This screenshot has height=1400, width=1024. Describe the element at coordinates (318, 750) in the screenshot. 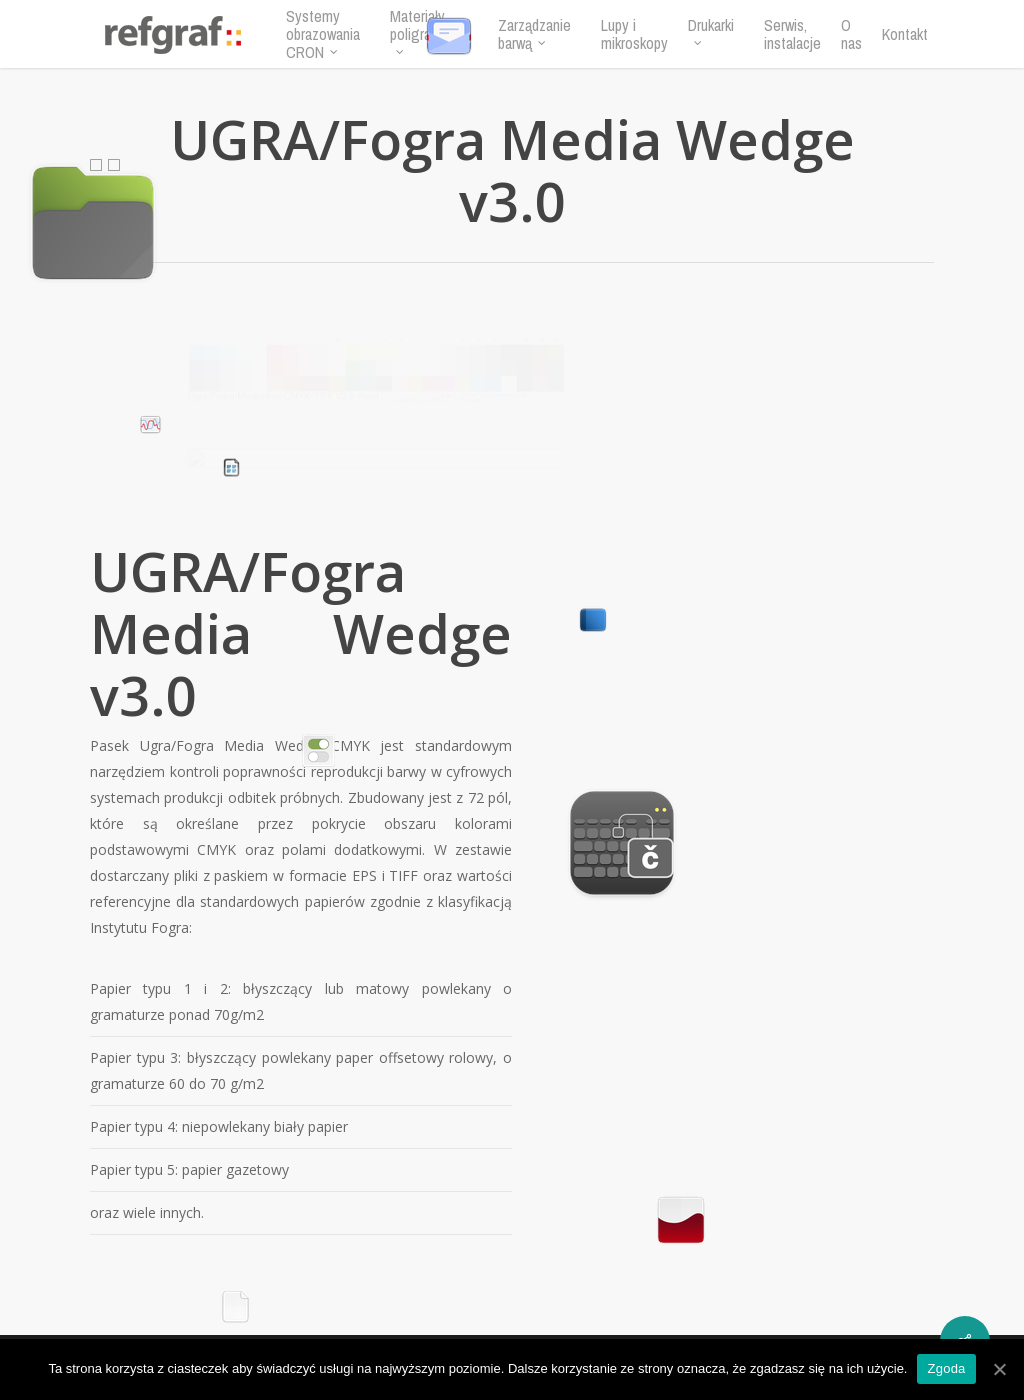

I see `open unity tweak tool settings` at that location.